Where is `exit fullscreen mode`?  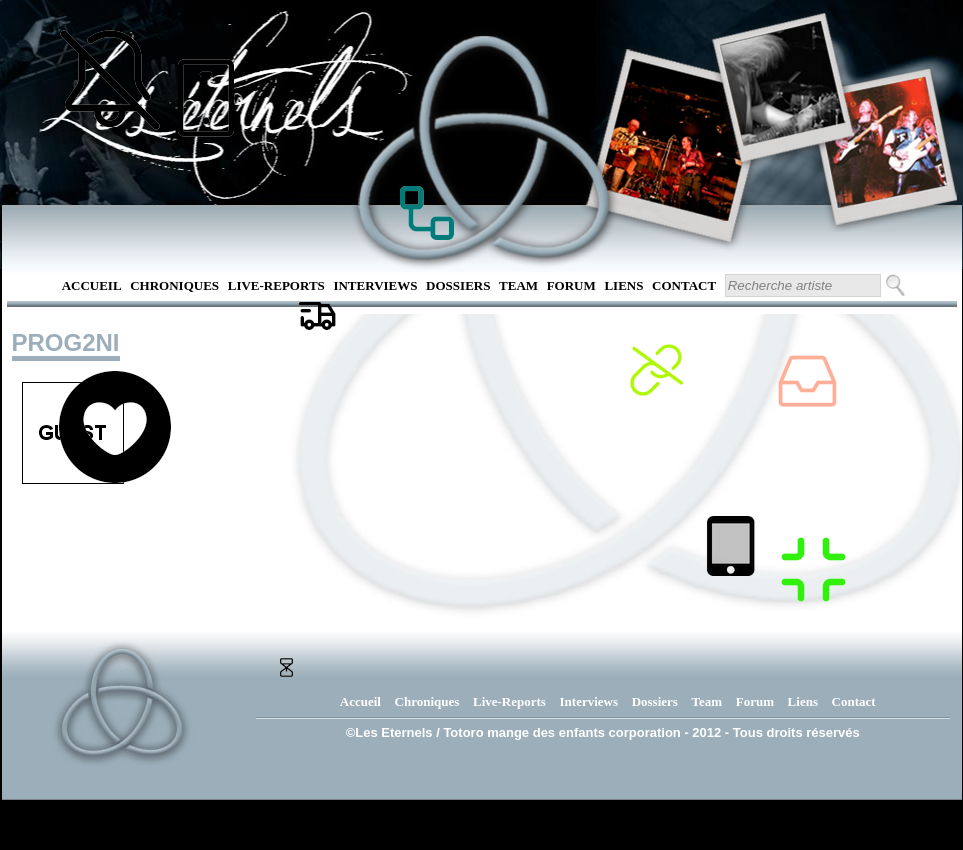
exit fullscreen mode is located at coordinates (813, 569).